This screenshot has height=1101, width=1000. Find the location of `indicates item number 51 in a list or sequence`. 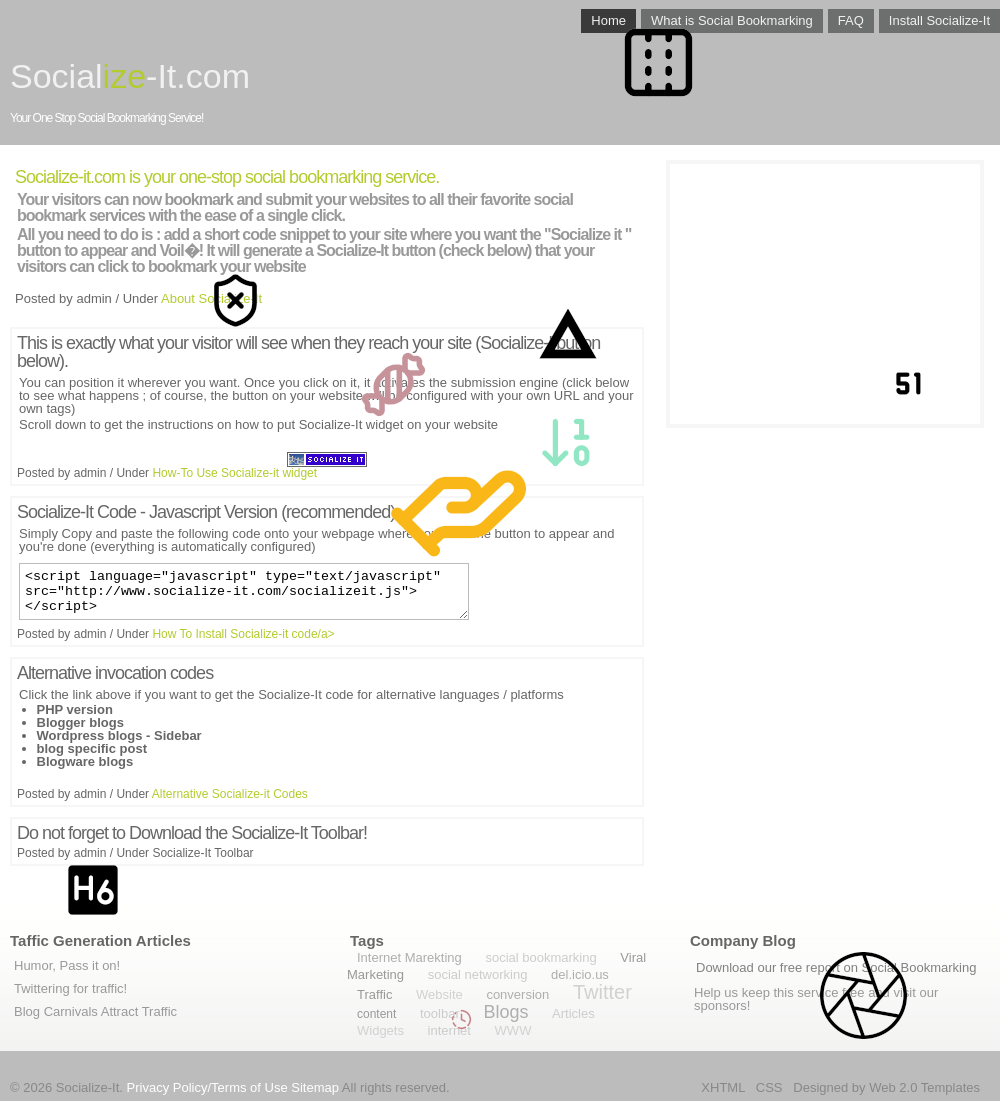

indicates item number 51 in a list or sequence is located at coordinates (909, 383).